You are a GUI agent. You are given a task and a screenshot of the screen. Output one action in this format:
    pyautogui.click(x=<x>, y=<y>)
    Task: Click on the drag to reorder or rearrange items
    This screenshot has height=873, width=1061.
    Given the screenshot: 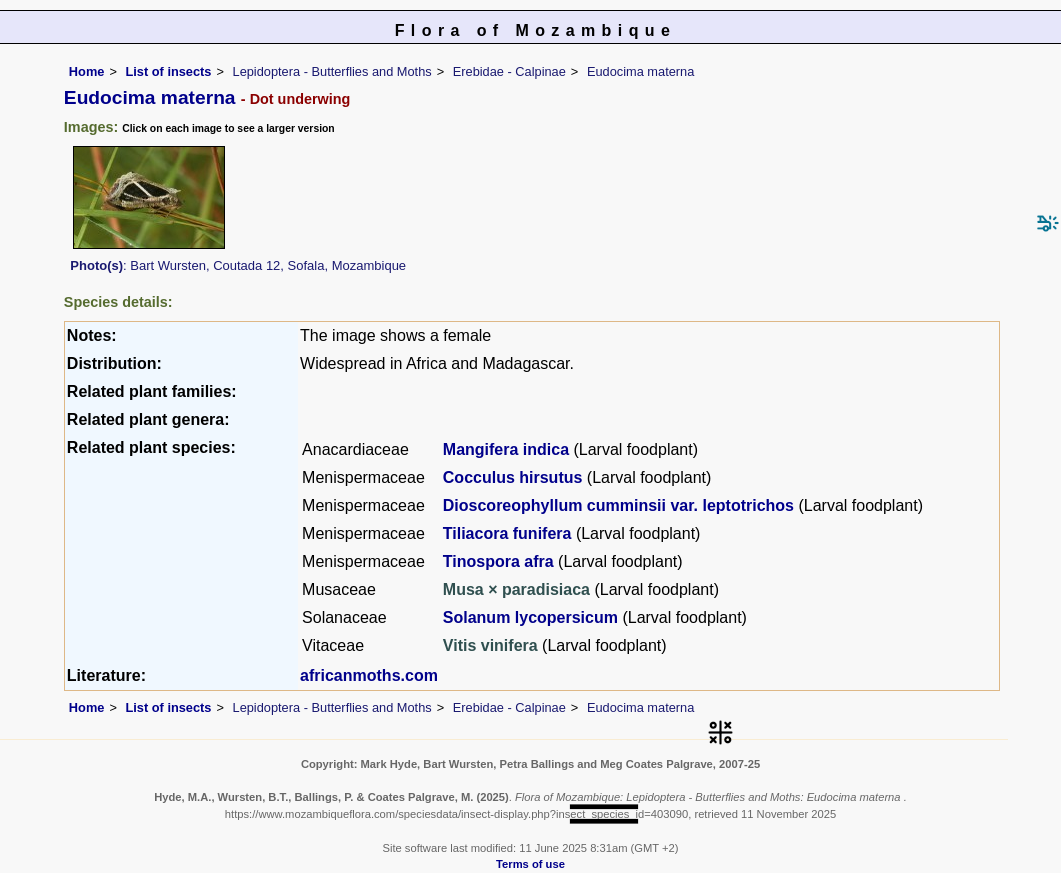 What is the action you would take?
    pyautogui.click(x=604, y=814)
    